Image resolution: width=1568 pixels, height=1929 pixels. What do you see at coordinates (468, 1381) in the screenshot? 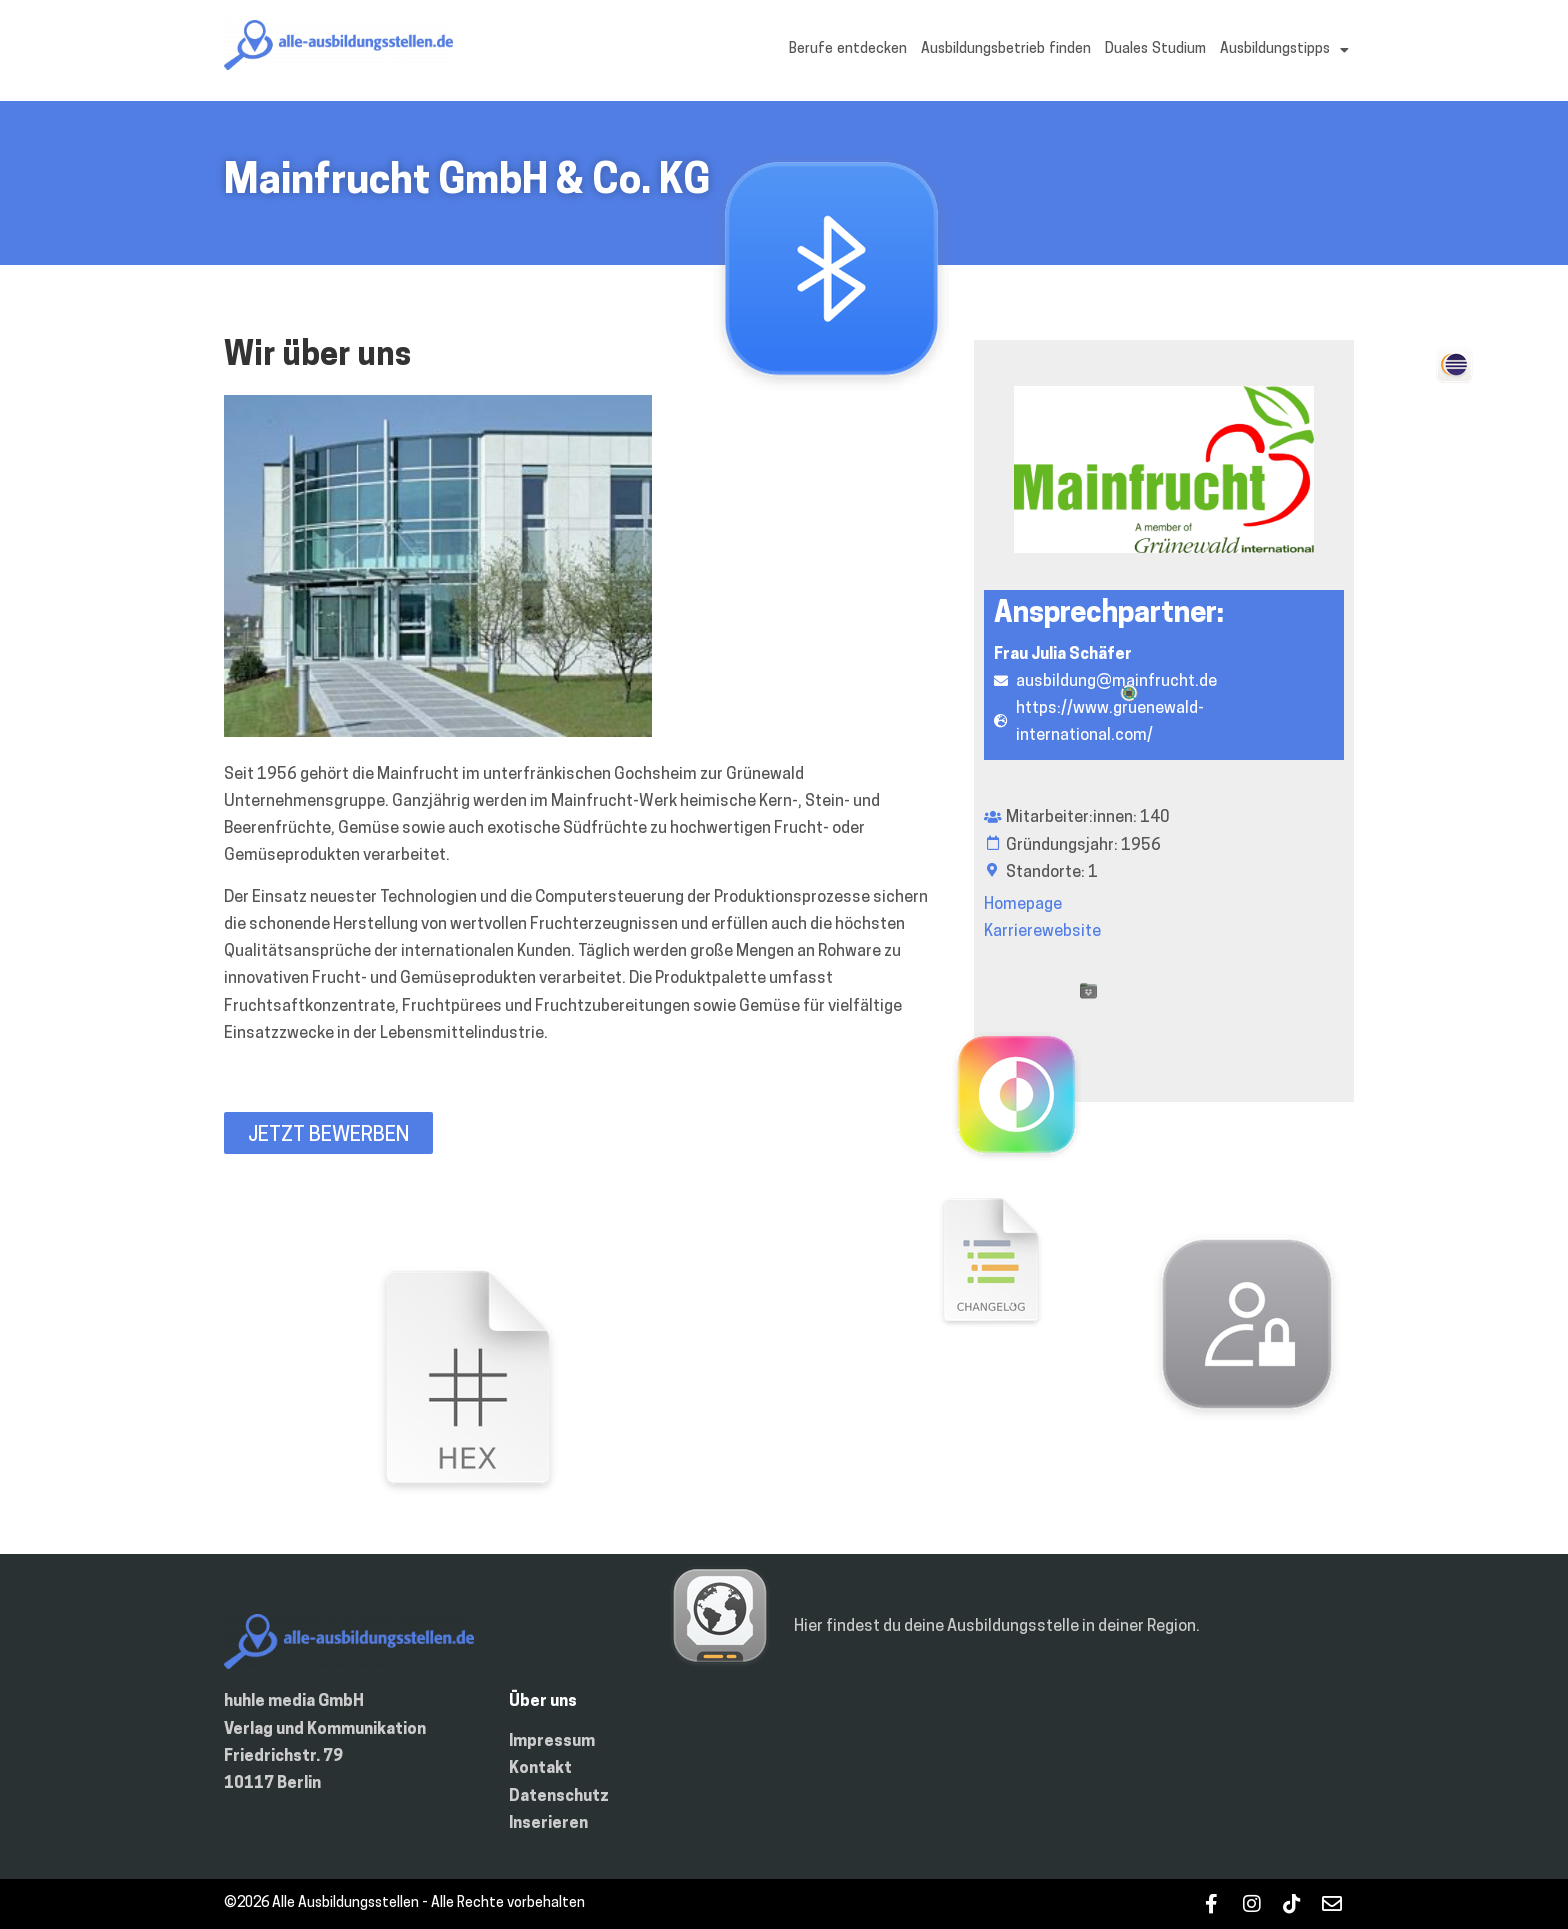
I see `open a hexadecimal data file` at bounding box center [468, 1381].